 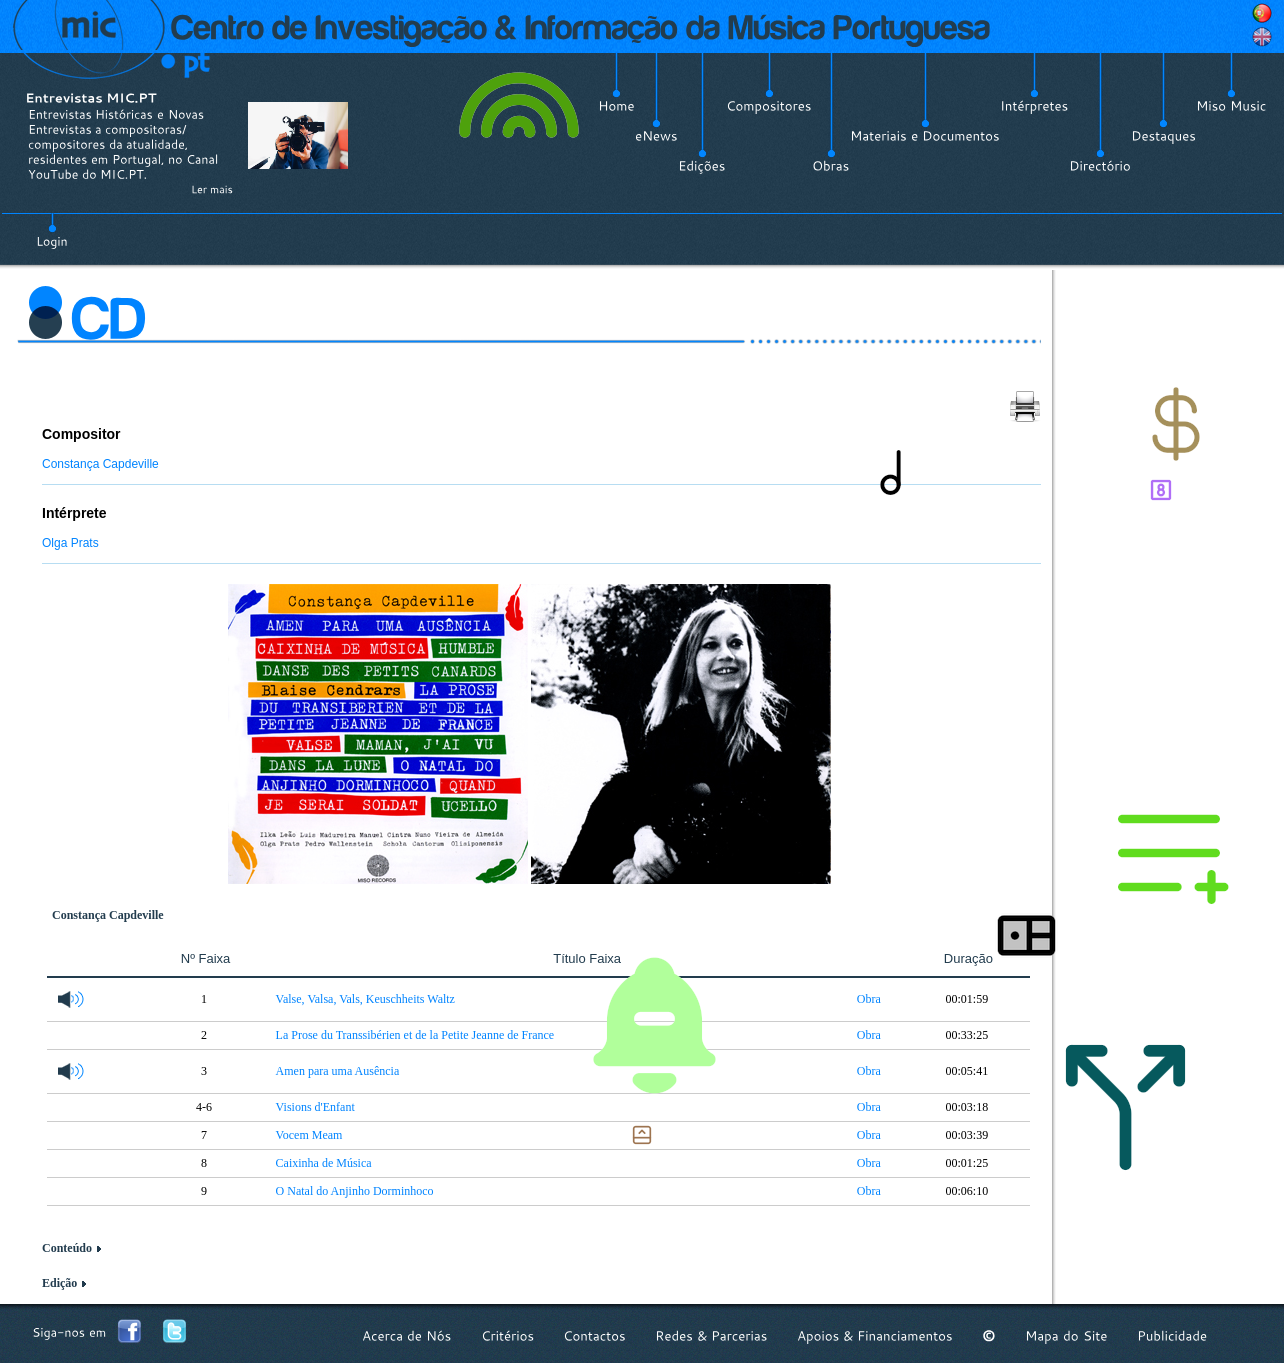 I want to click on view pricing or payment options, so click(x=1176, y=424).